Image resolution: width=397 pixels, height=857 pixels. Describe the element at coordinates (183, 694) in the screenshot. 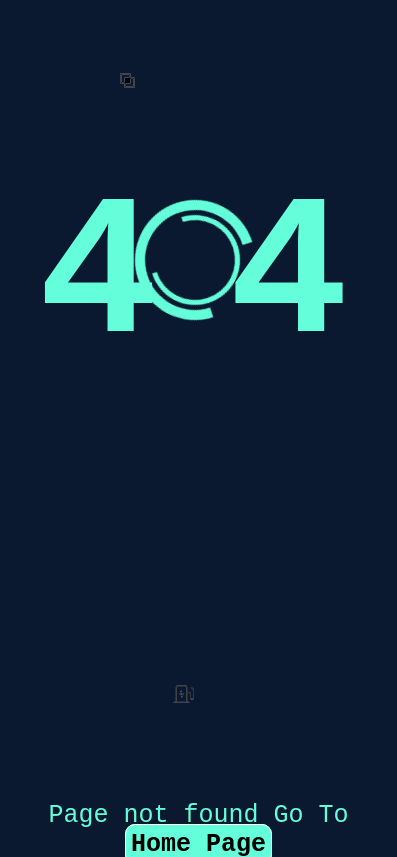

I see `find nearby EV charging stations` at that location.